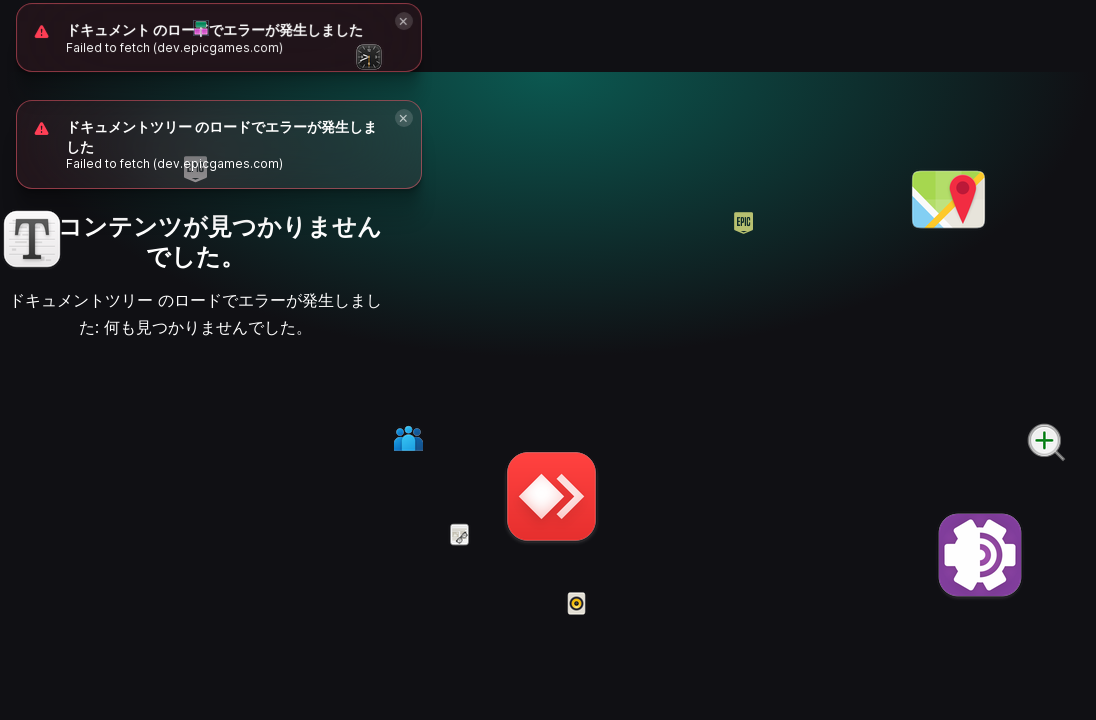 The width and height of the screenshot is (1096, 720). What do you see at coordinates (948, 199) in the screenshot?
I see `open the maps application` at bounding box center [948, 199].